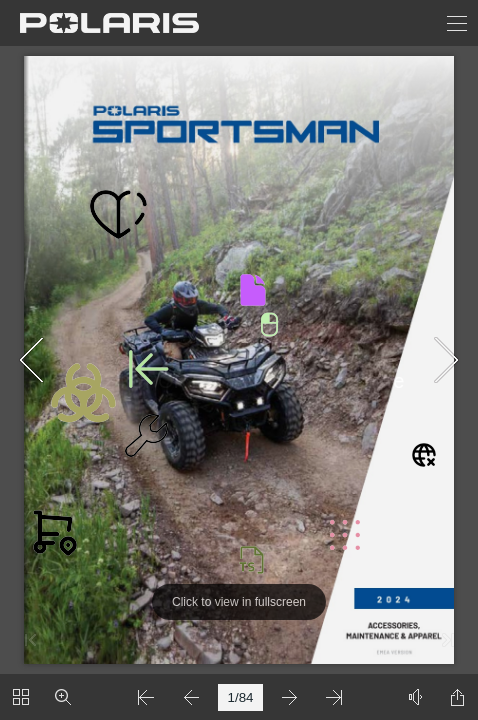 The height and width of the screenshot is (720, 478). Describe the element at coordinates (253, 290) in the screenshot. I see `view document or file` at that location.